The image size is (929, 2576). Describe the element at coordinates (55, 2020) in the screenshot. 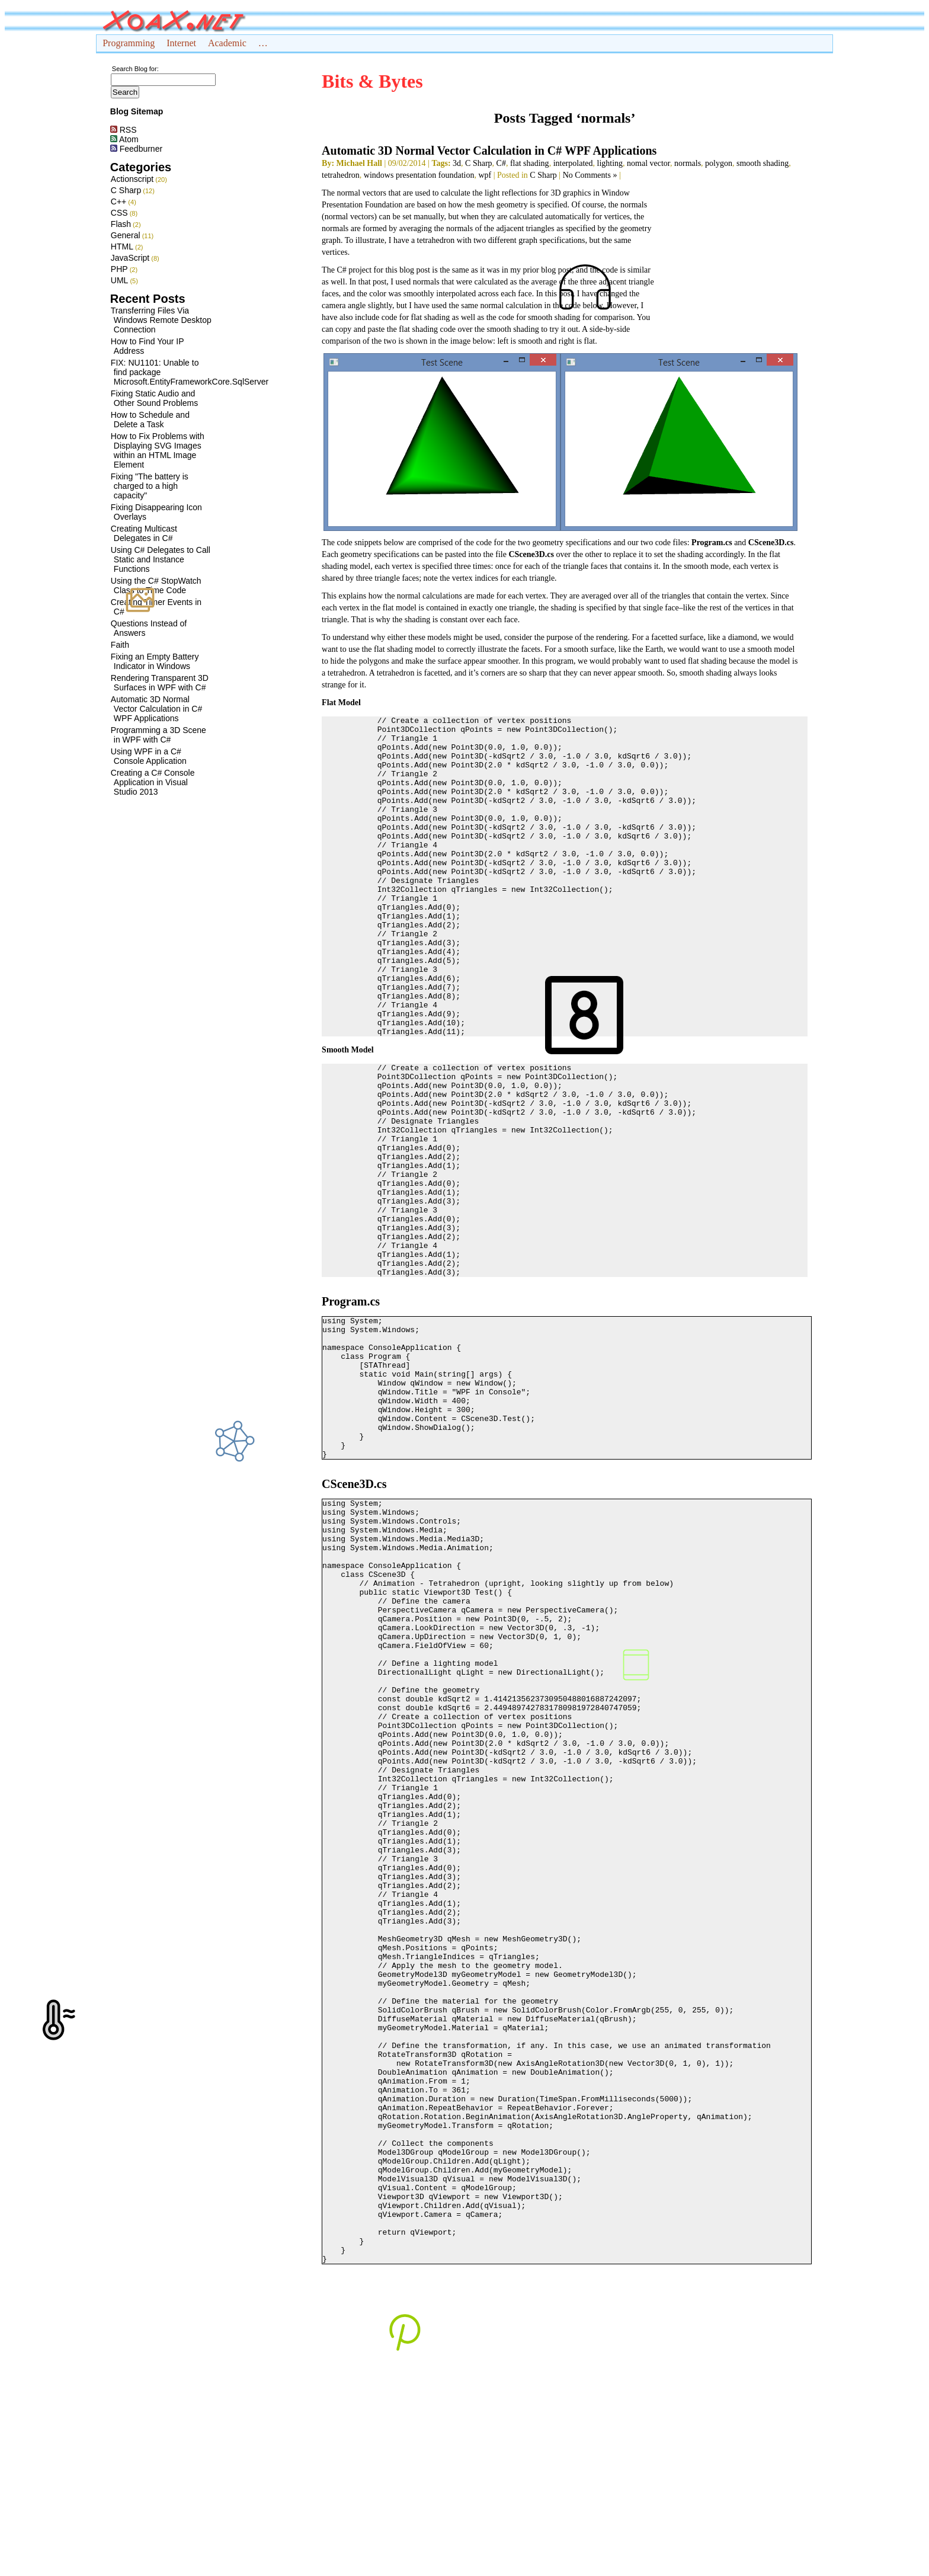

I see `indicates high temperature or heat warning` at that location.